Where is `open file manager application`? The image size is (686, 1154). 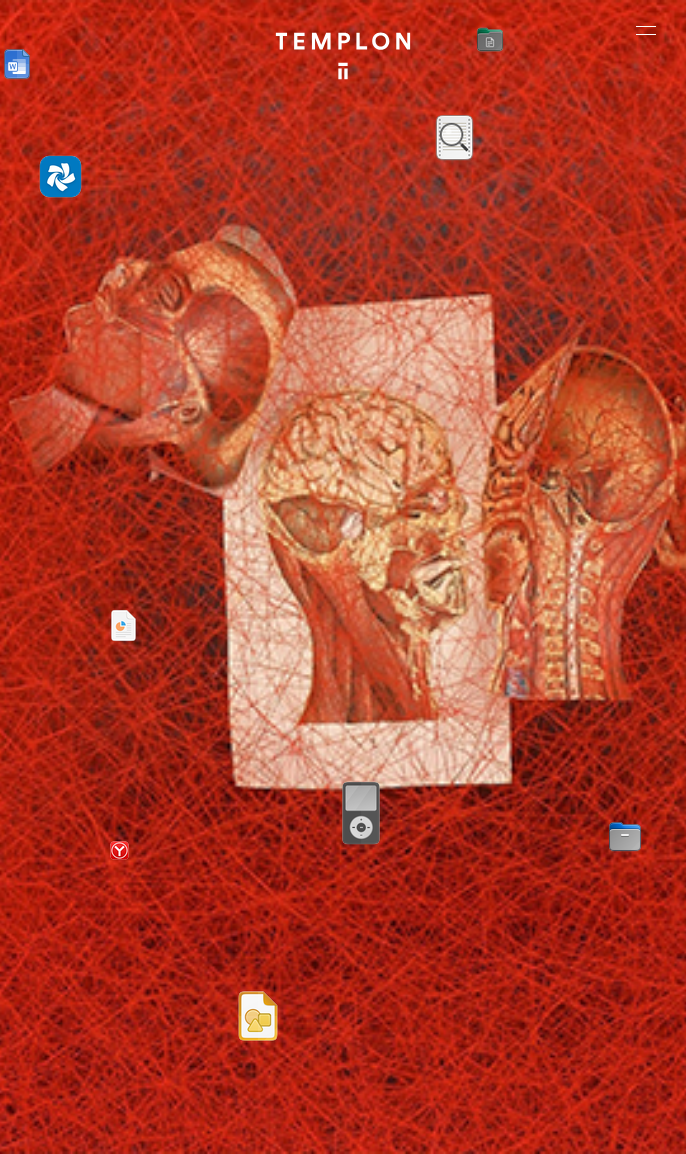 open file manager application is located at coordinates (625, 836).